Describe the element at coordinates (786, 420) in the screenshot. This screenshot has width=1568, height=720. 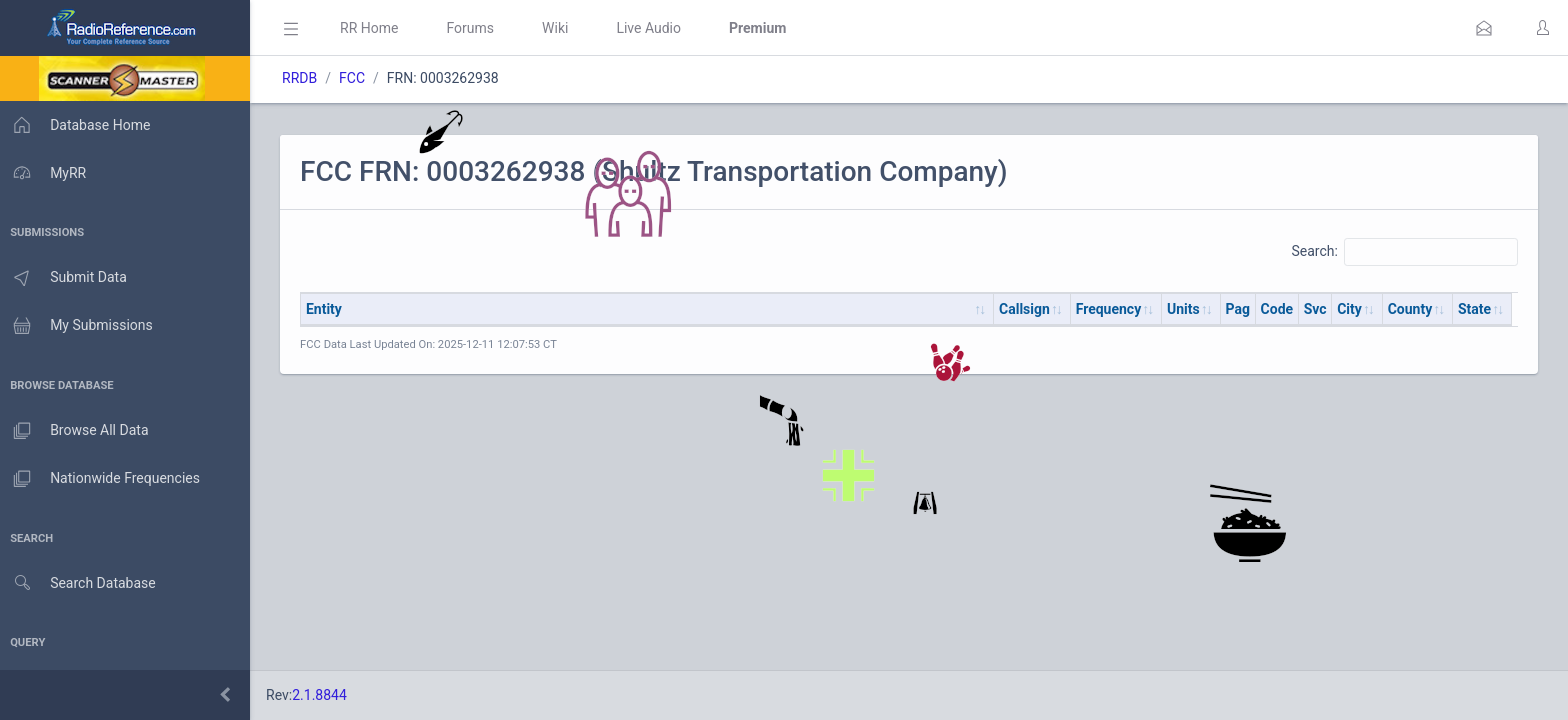
I see `zen garden or relaxation feature` at that location.